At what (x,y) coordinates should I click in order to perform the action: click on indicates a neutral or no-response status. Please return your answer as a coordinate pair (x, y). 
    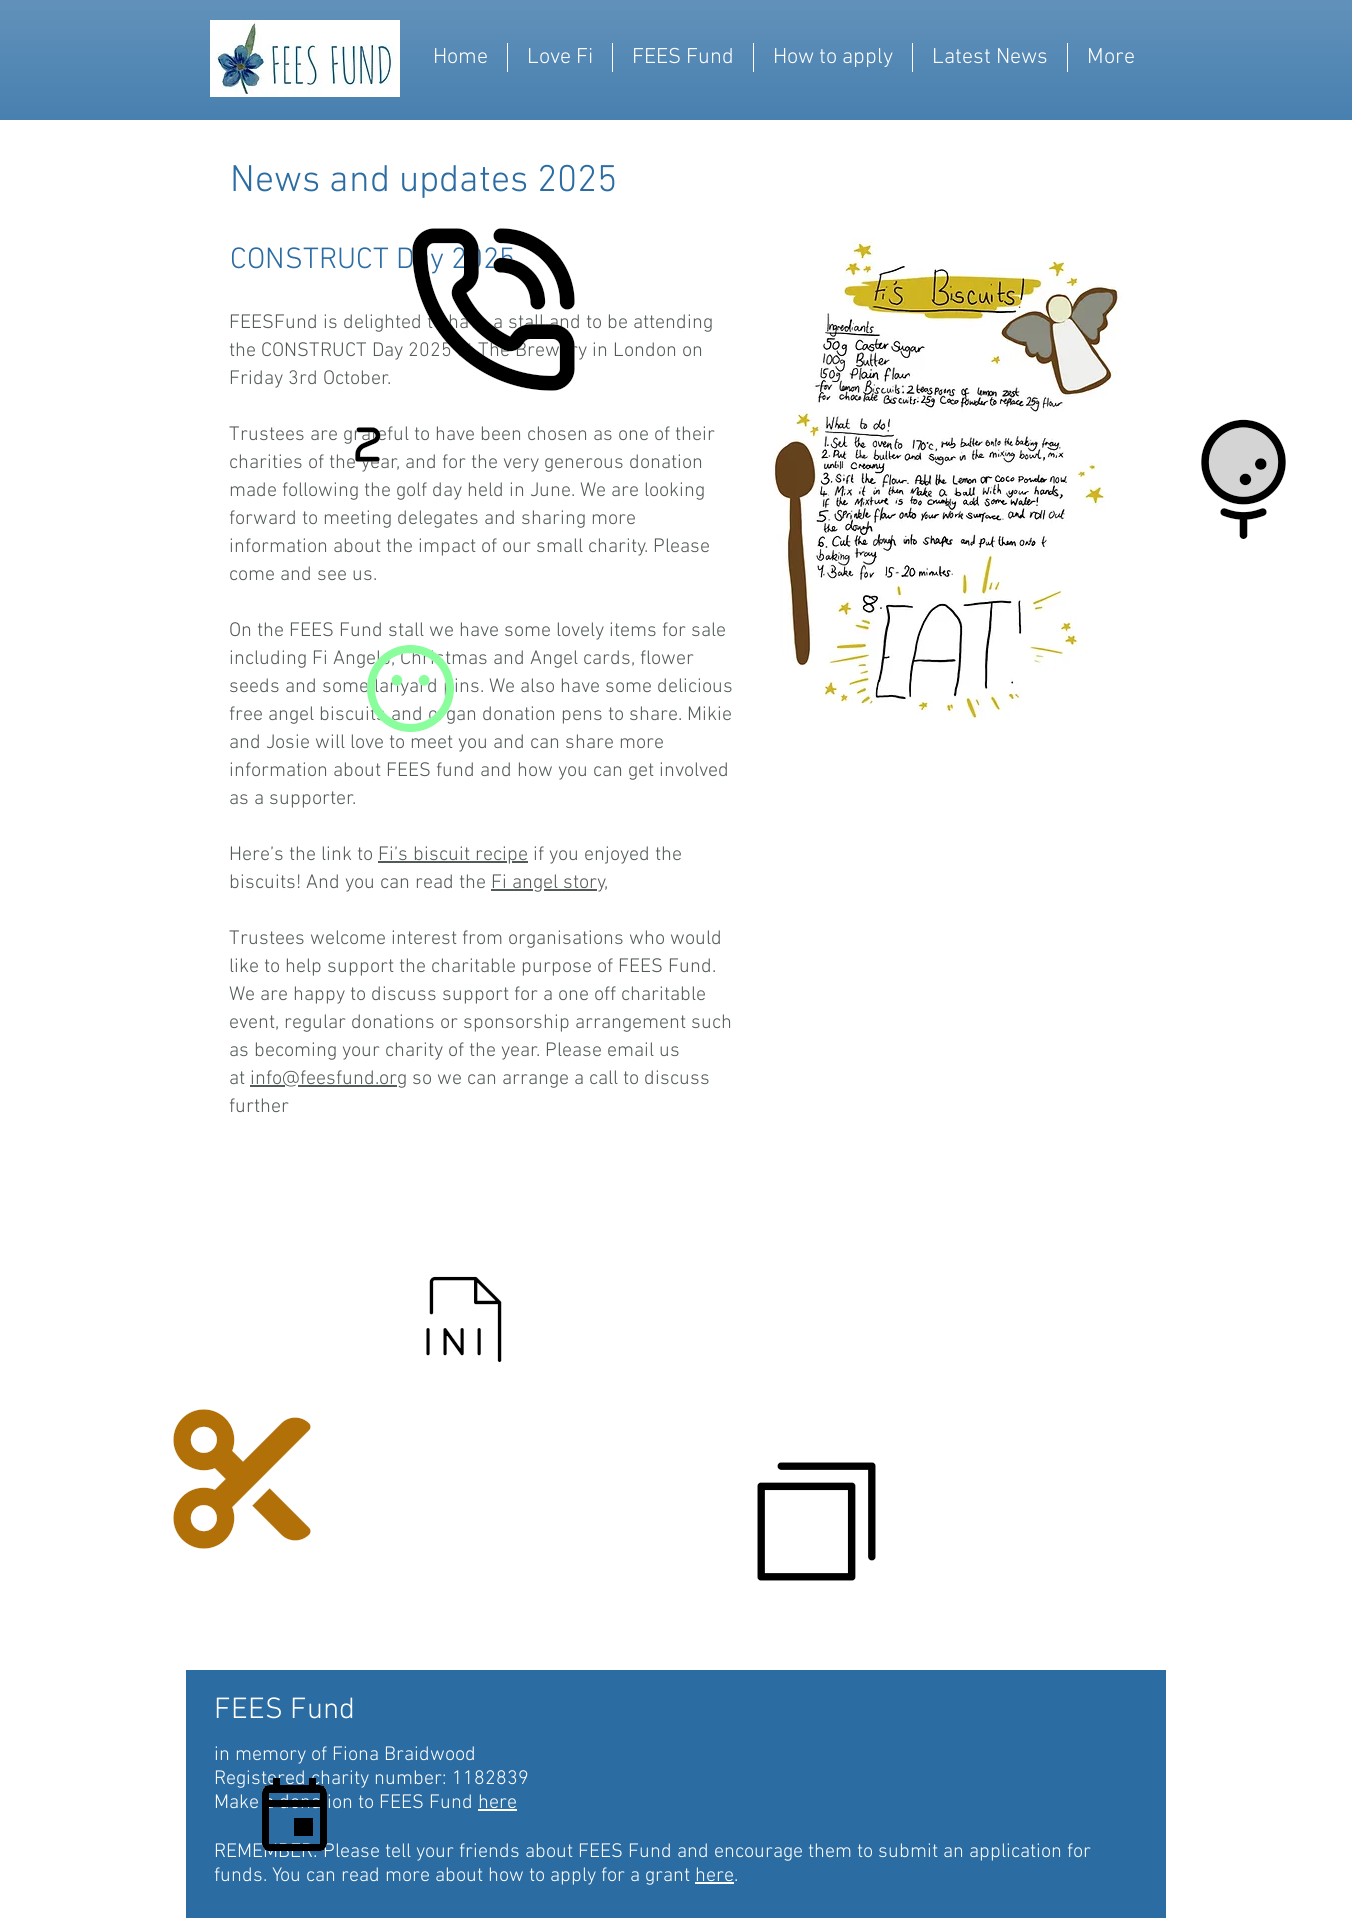
    Looking at the image, I should click on (410, 688).